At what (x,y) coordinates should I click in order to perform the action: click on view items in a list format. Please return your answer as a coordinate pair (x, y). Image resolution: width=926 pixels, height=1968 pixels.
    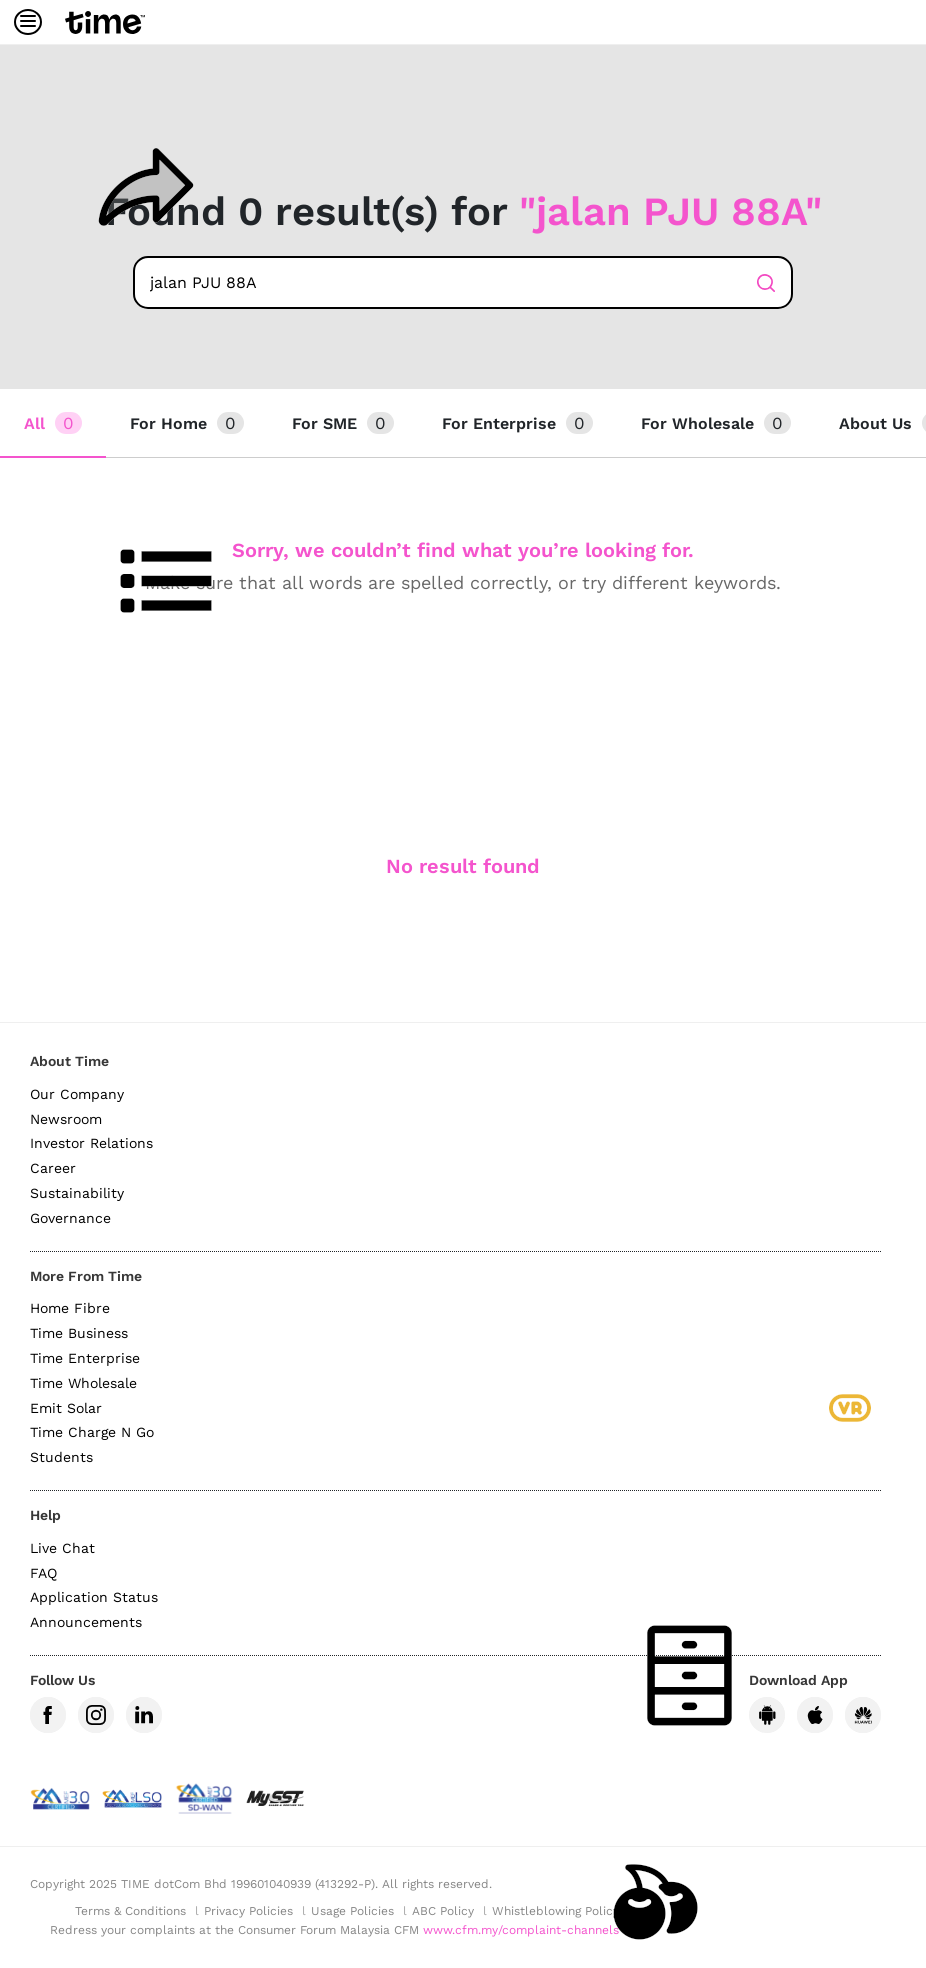
    Looking at the image, I should click on (166, 581).